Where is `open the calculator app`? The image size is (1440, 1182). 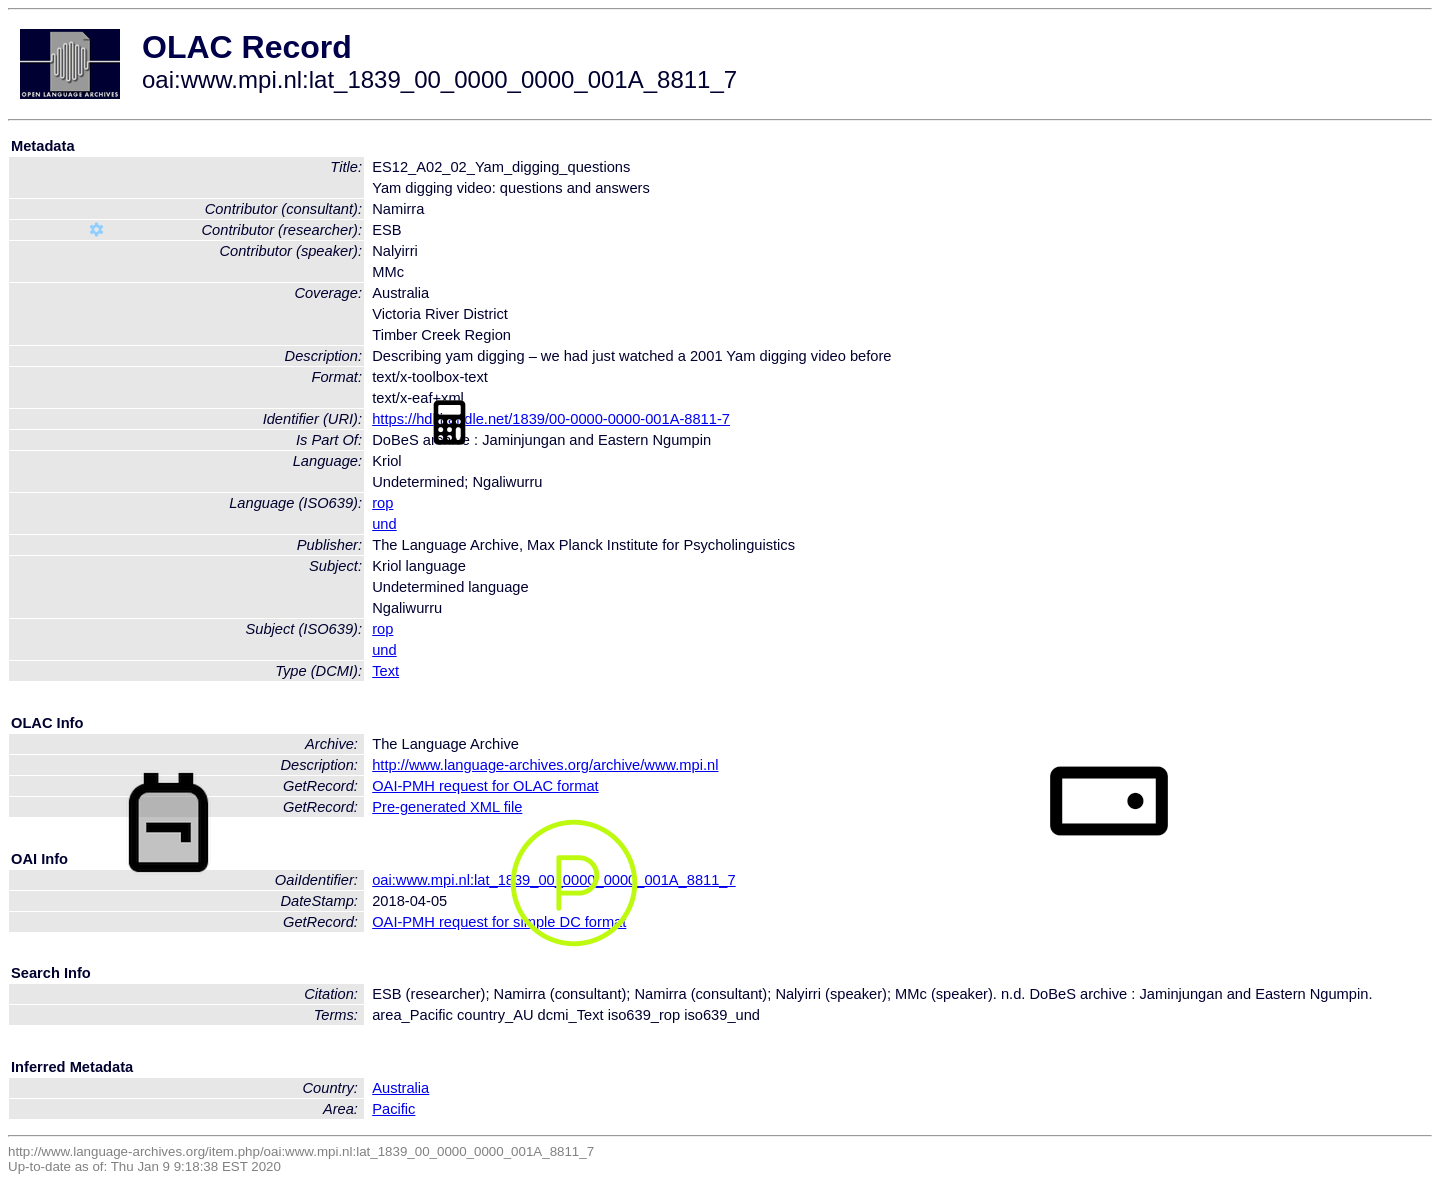
open the calculator app is located at coordinates (449, 422).